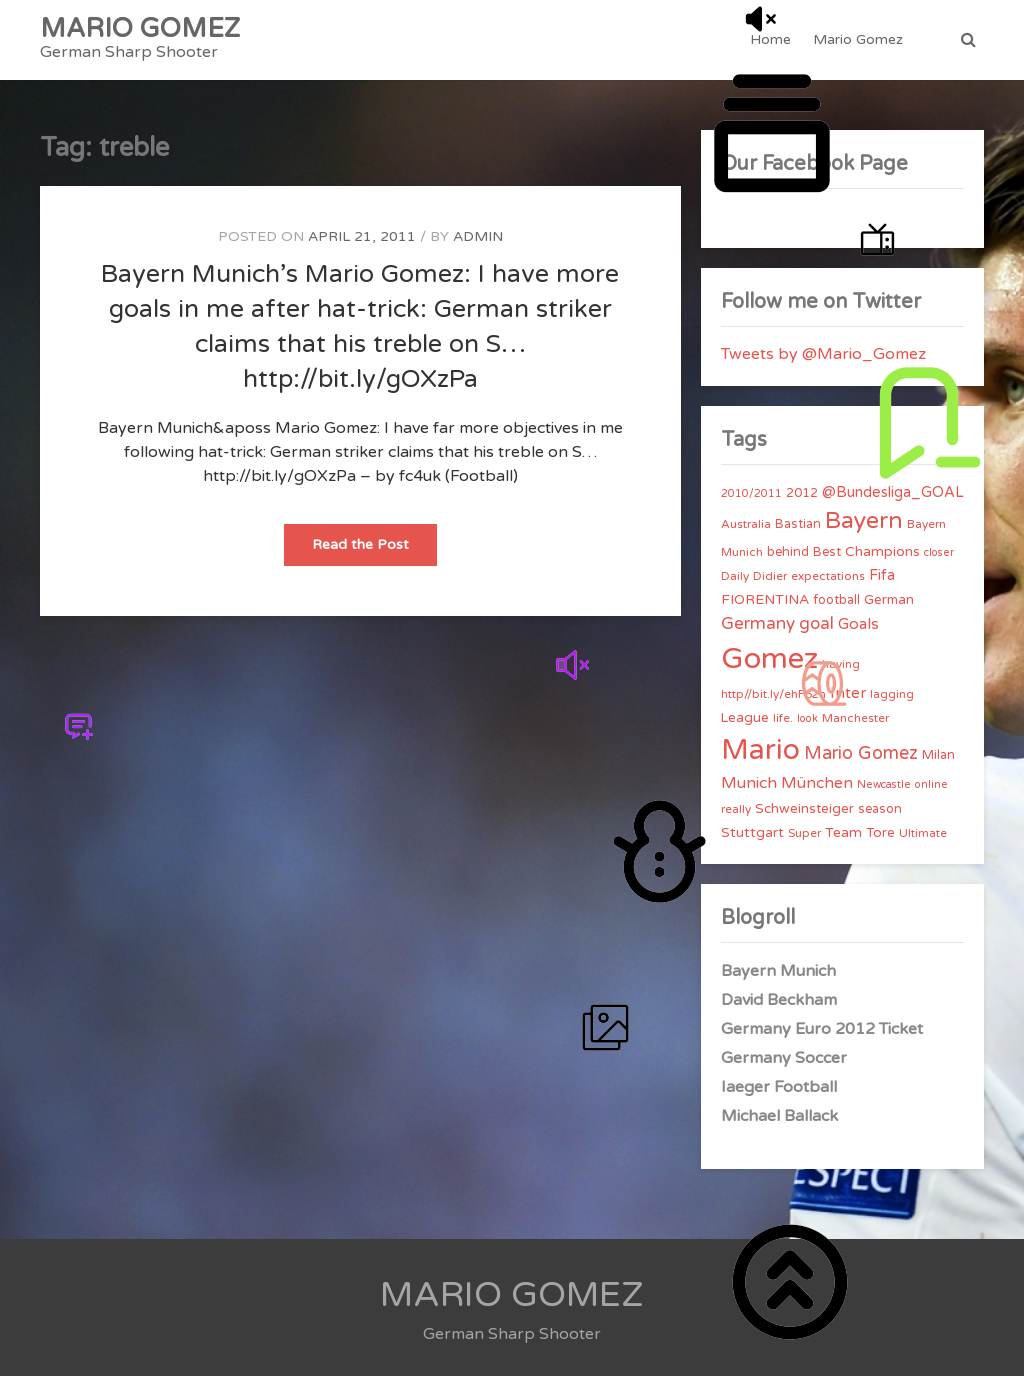  What do you see at coordinates (78, 725) in the screenshot?
I see `compose a new message` at bounding box center [78, 725].